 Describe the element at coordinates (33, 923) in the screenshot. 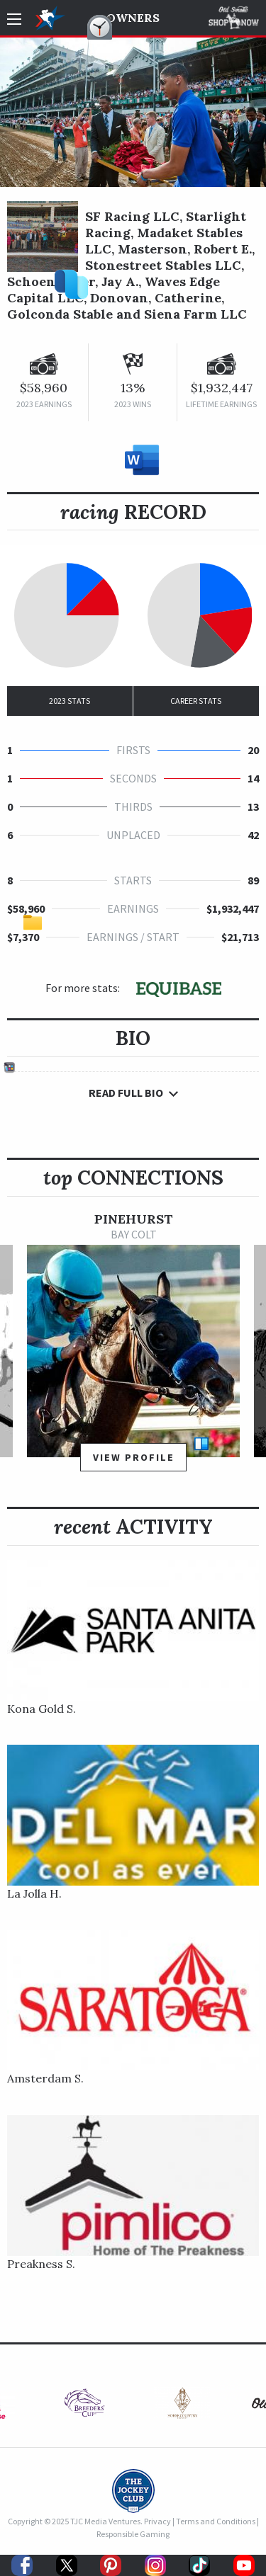

I see `open a folder to view its contents` at that location.